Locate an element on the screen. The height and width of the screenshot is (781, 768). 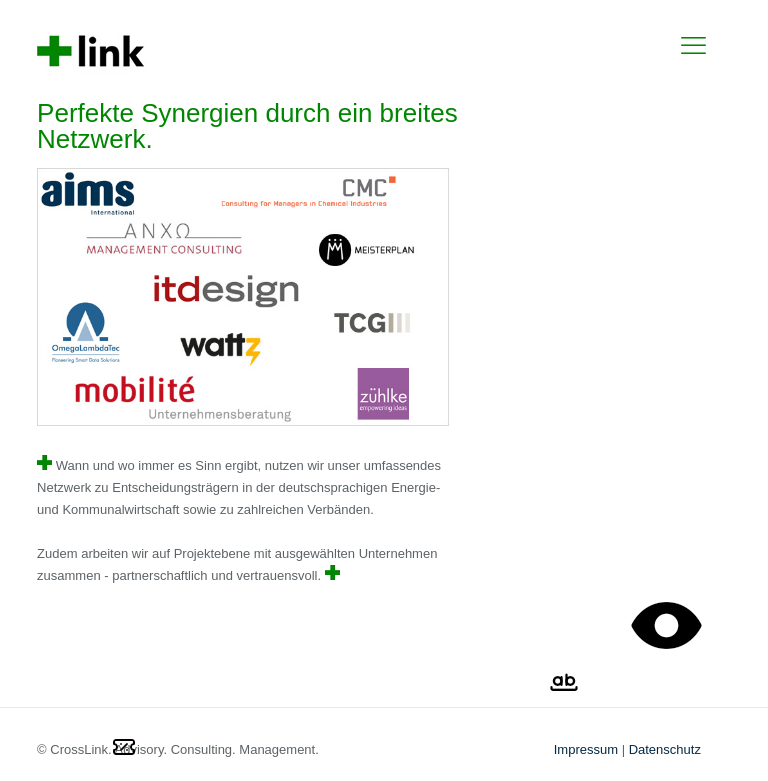
toggle whole word matching in search is located at coordinates (564, 681).